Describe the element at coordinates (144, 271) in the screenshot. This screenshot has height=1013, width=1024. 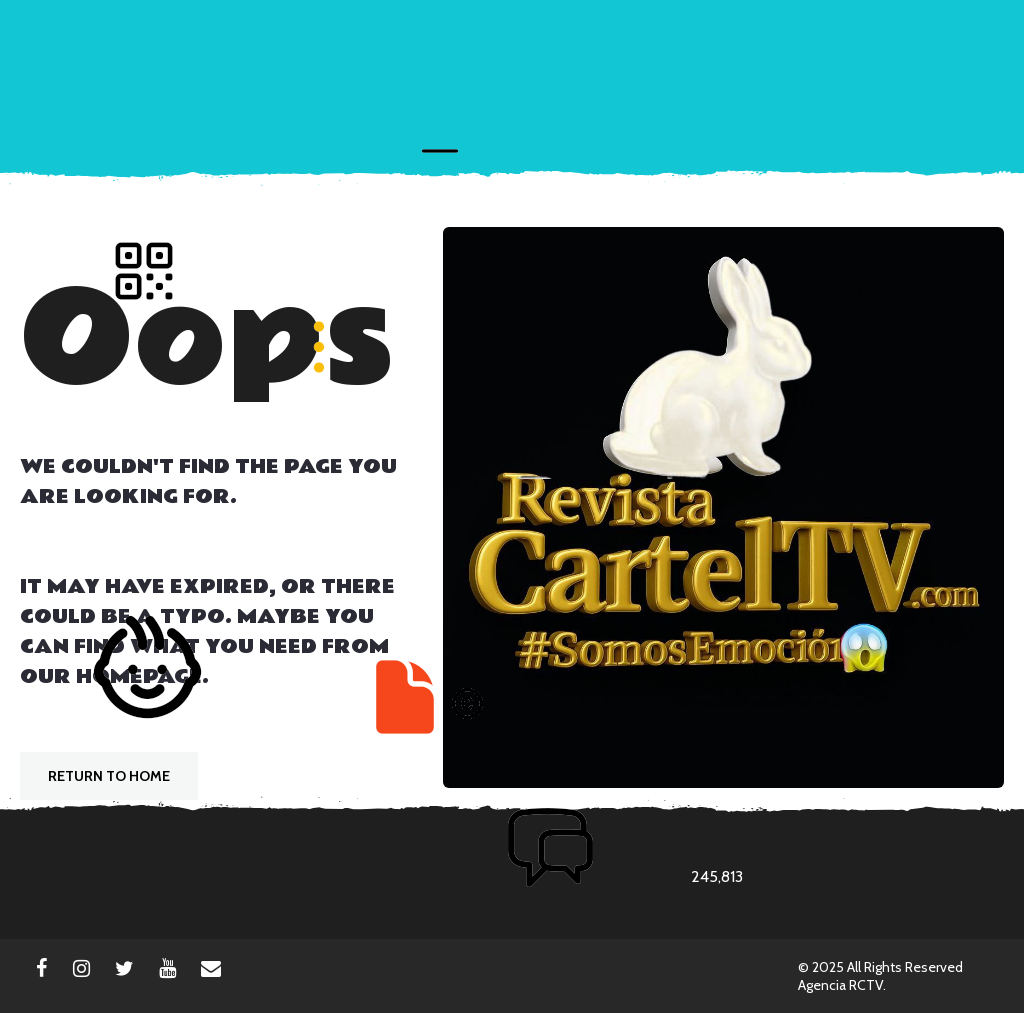
I see `scan or generate a qr code` at that location.